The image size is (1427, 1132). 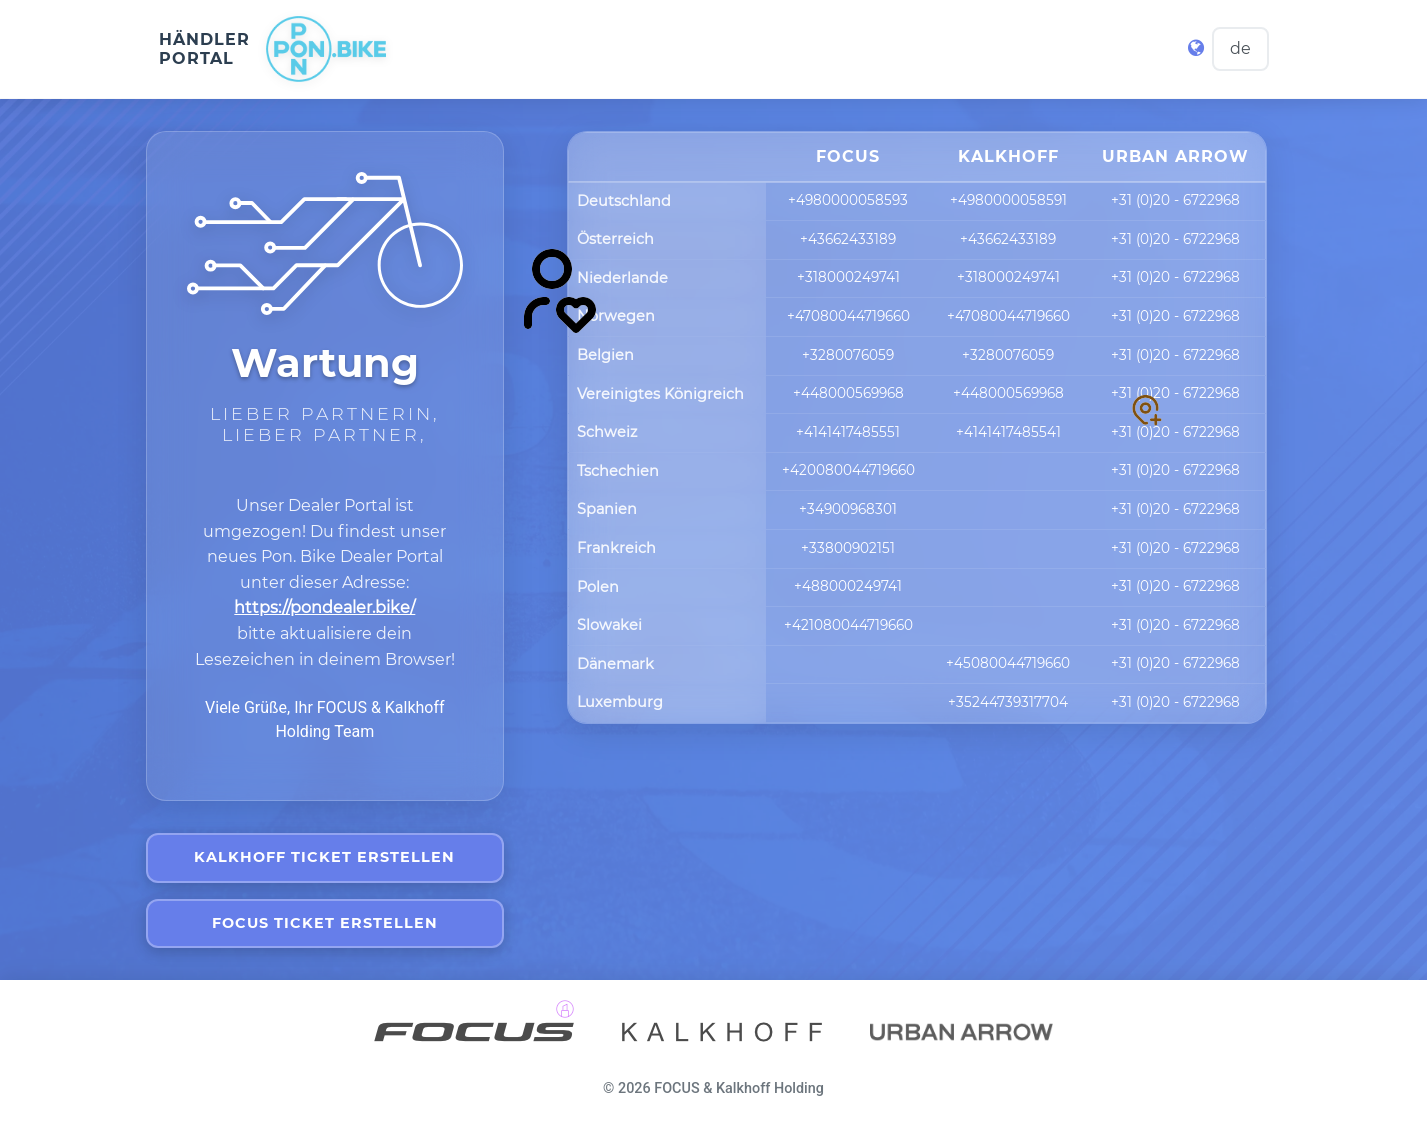 What do you see at coordinates (552, 289) in the screenshot?
I see `add user to favorites` at bounding box center [552, 289].